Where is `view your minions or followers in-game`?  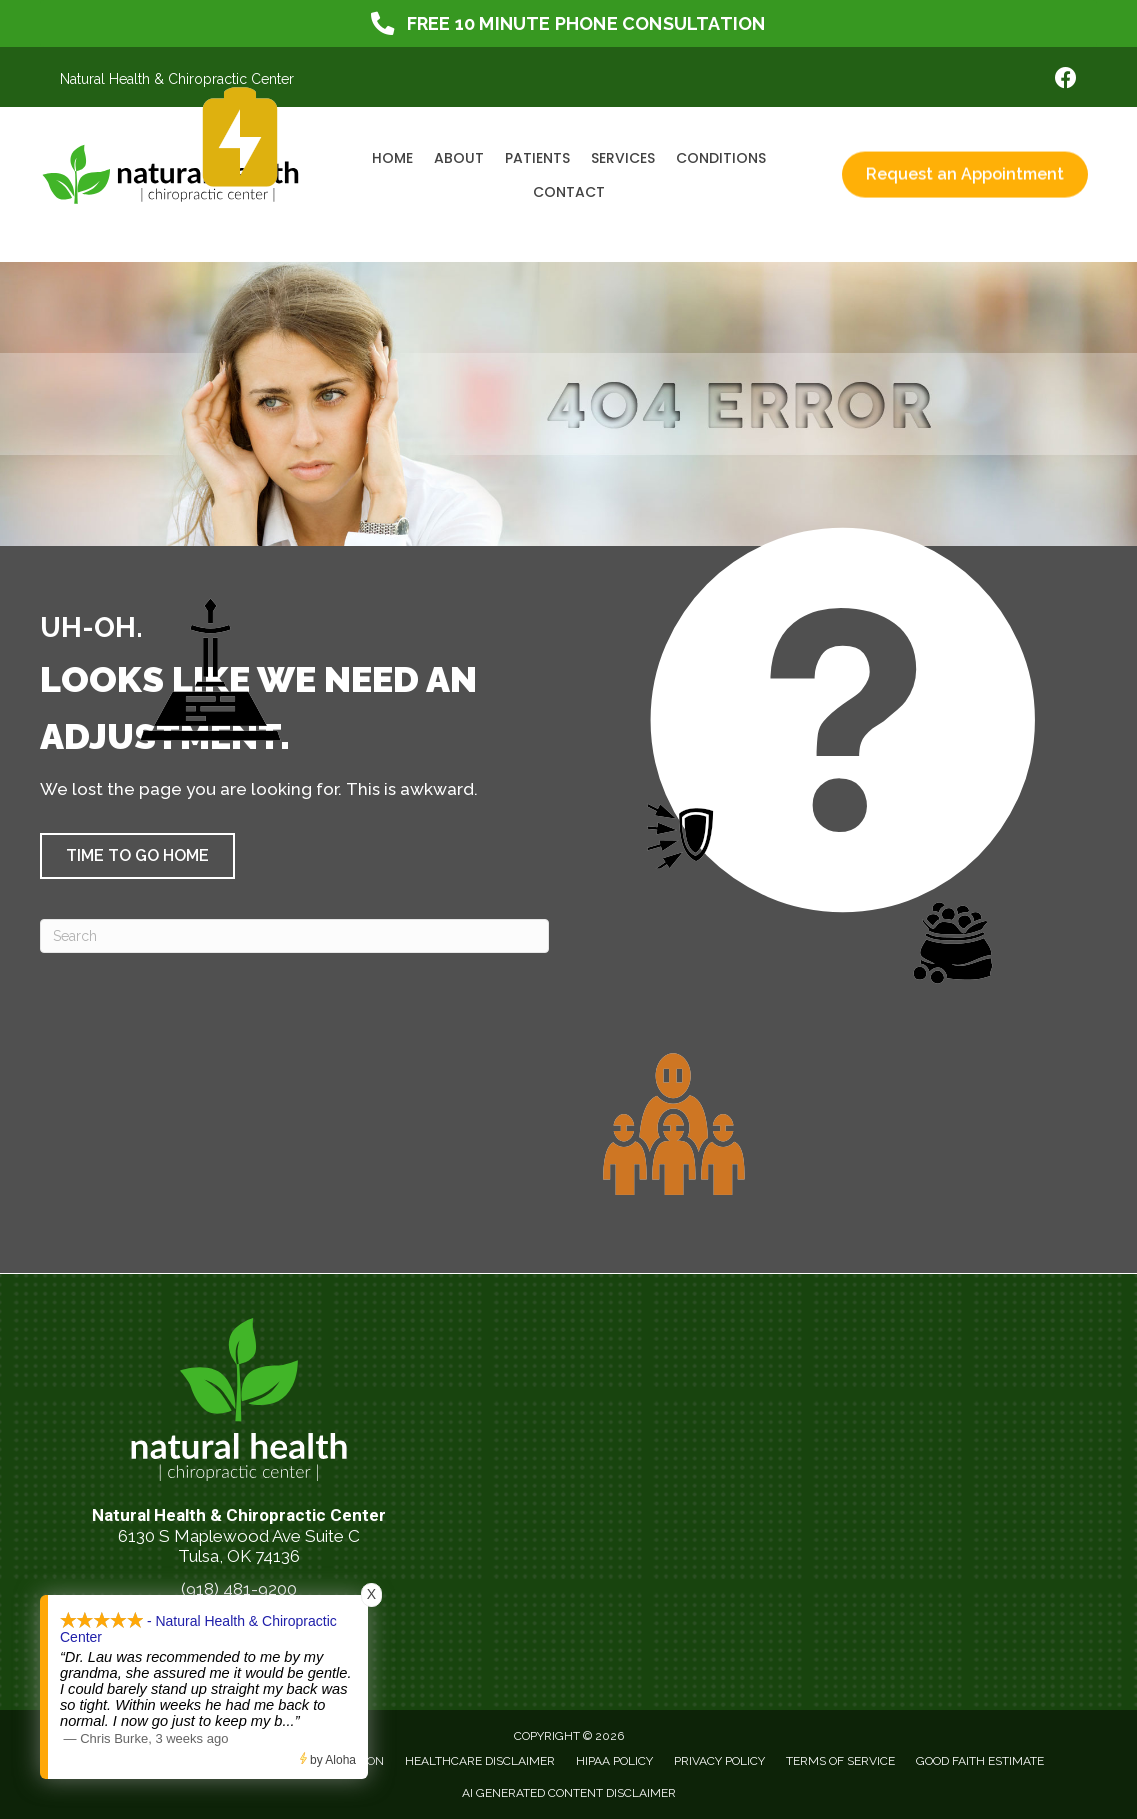
view your minions or followers in-game is located at coordinates (673, 1123).